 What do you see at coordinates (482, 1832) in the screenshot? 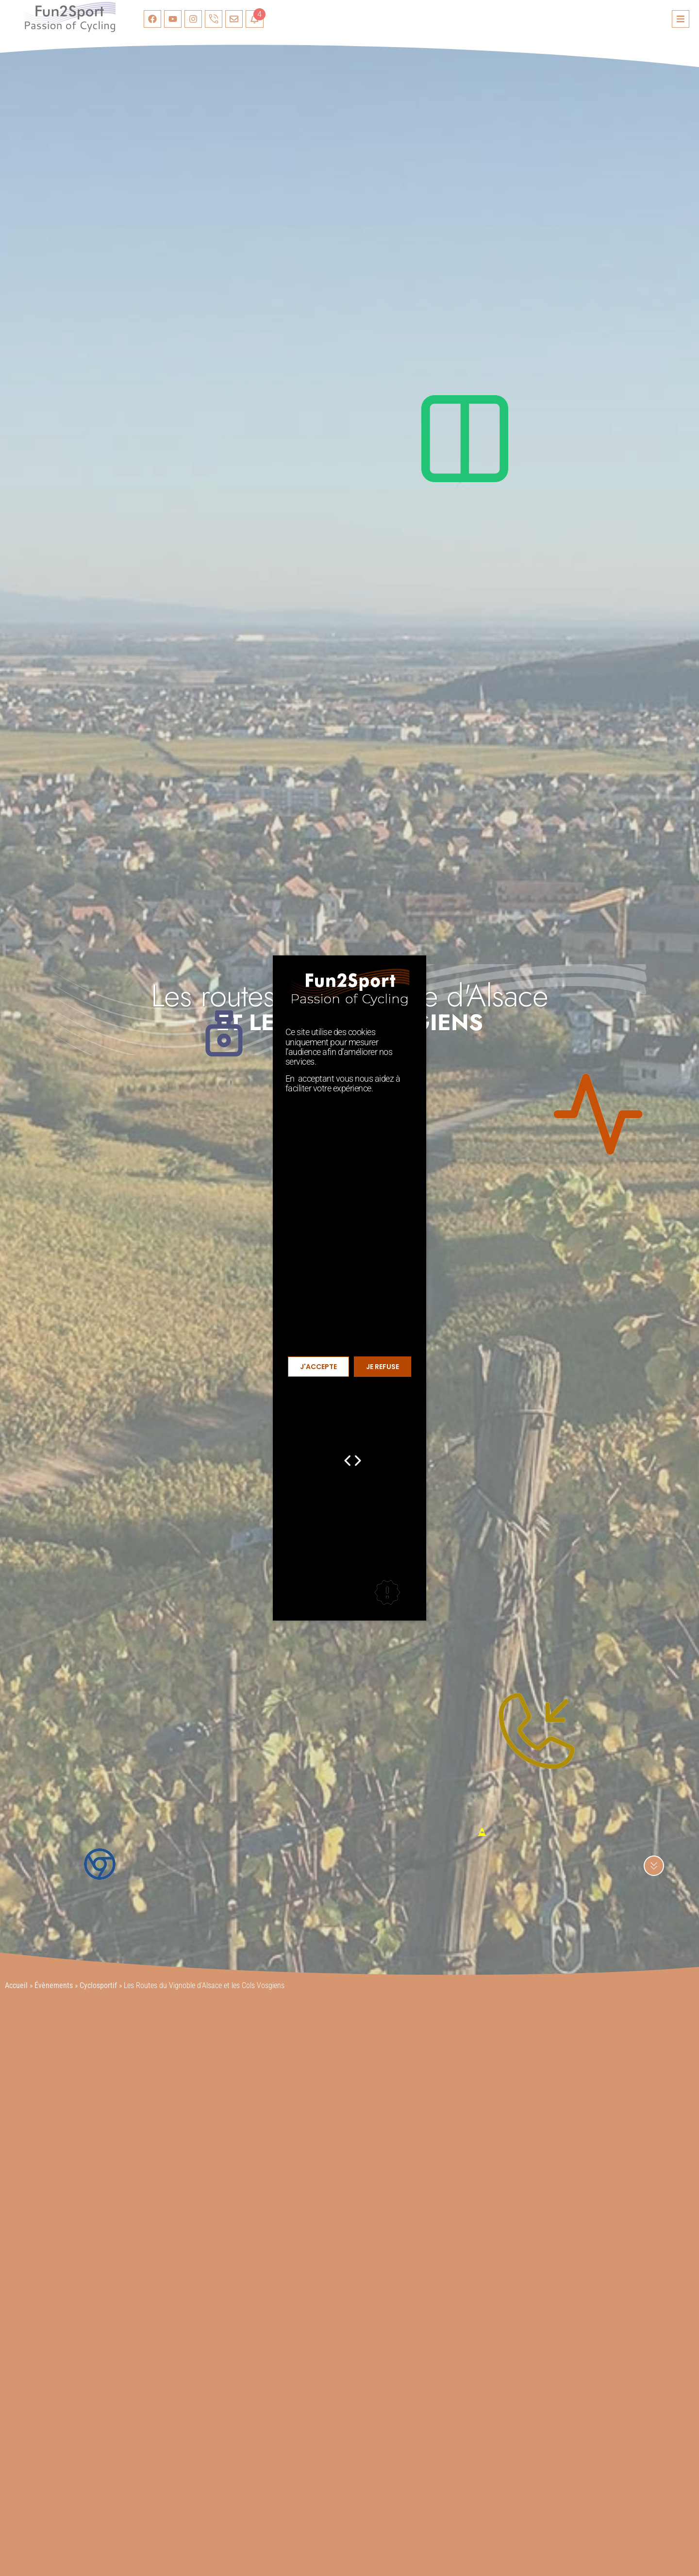
I see `indicates construction or maintenance in progress` at bounding box center [482, 1832].